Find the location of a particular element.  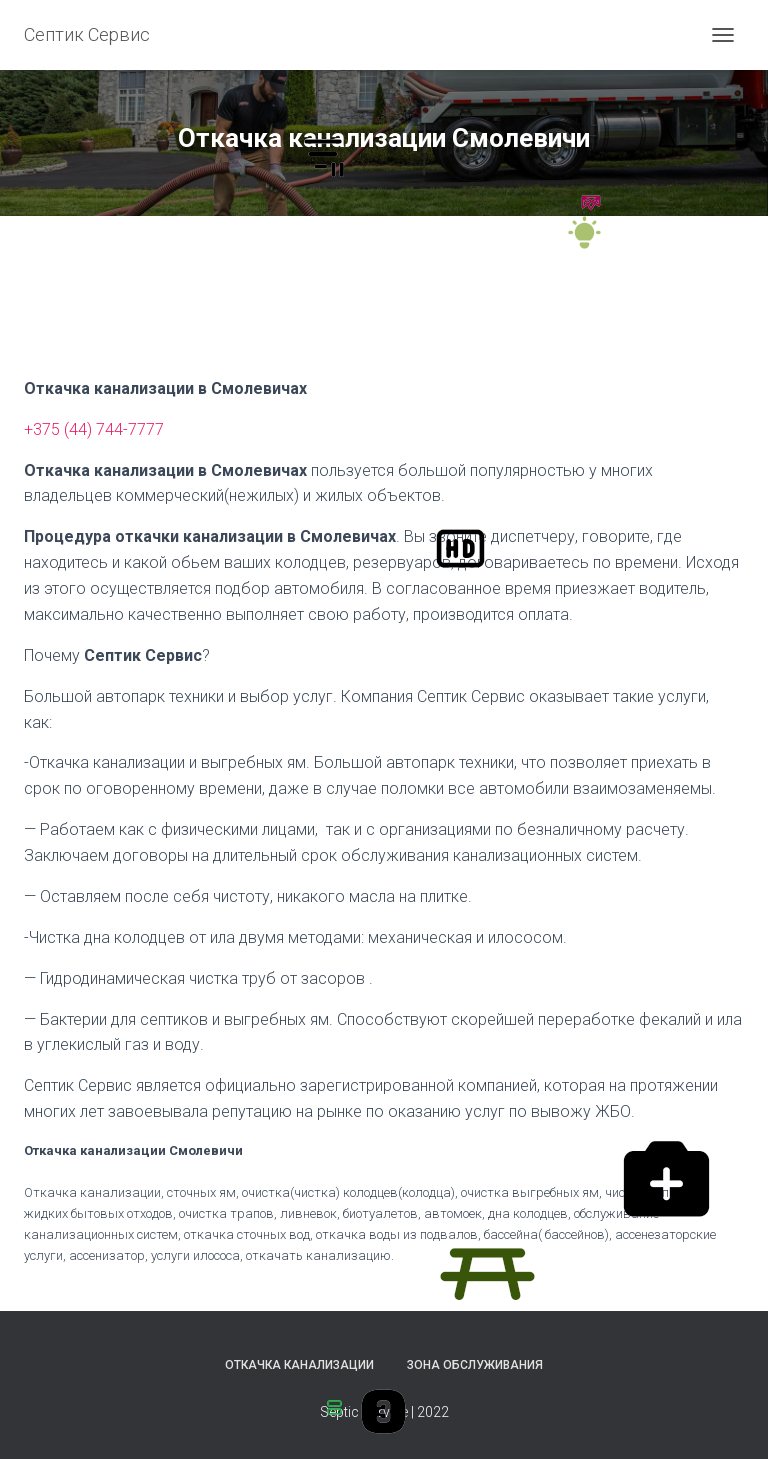

switch to list view is located at coordinates (334, 1407).